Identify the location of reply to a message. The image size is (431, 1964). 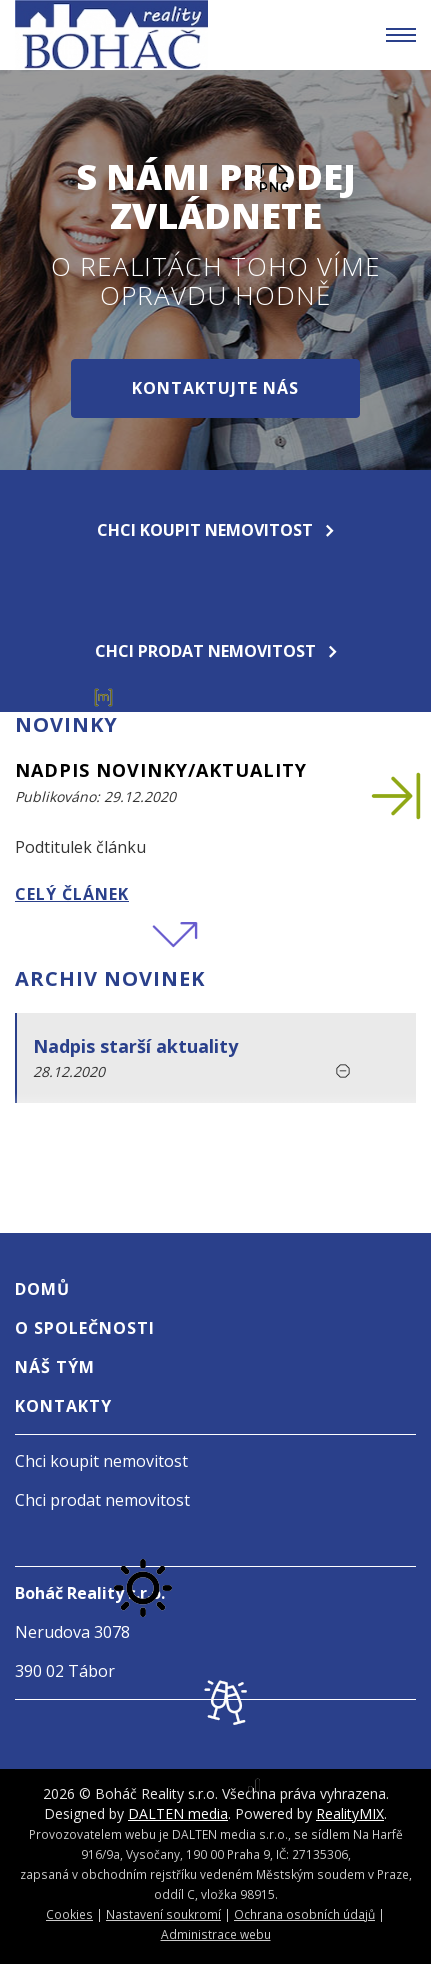
(175, 933).